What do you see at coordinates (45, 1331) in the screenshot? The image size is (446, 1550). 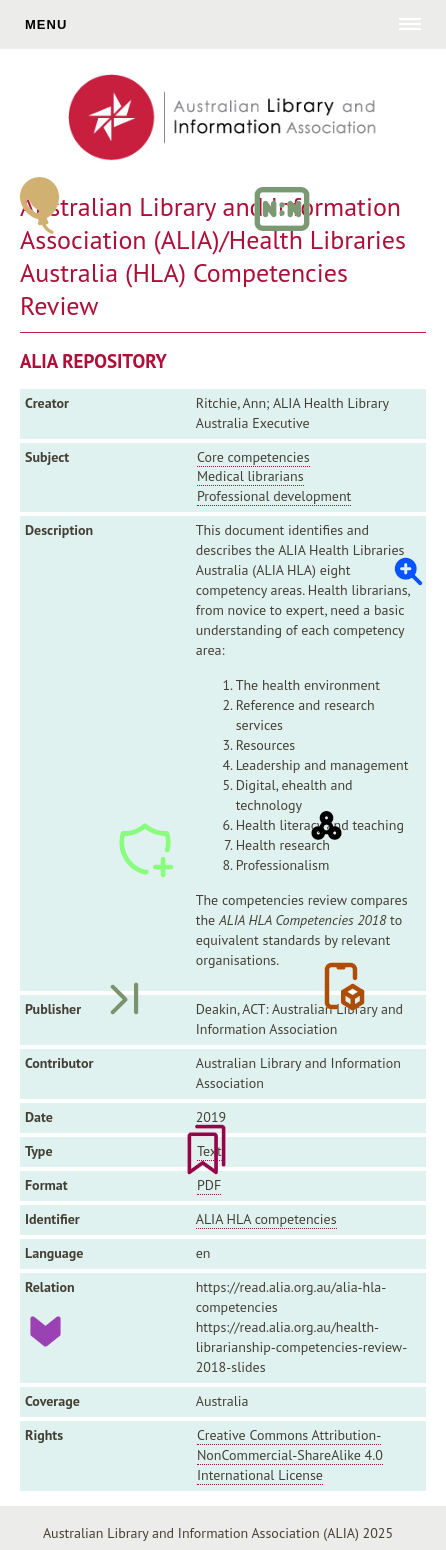 I see `expand content or show more options` at bounding box center [45, 1331].